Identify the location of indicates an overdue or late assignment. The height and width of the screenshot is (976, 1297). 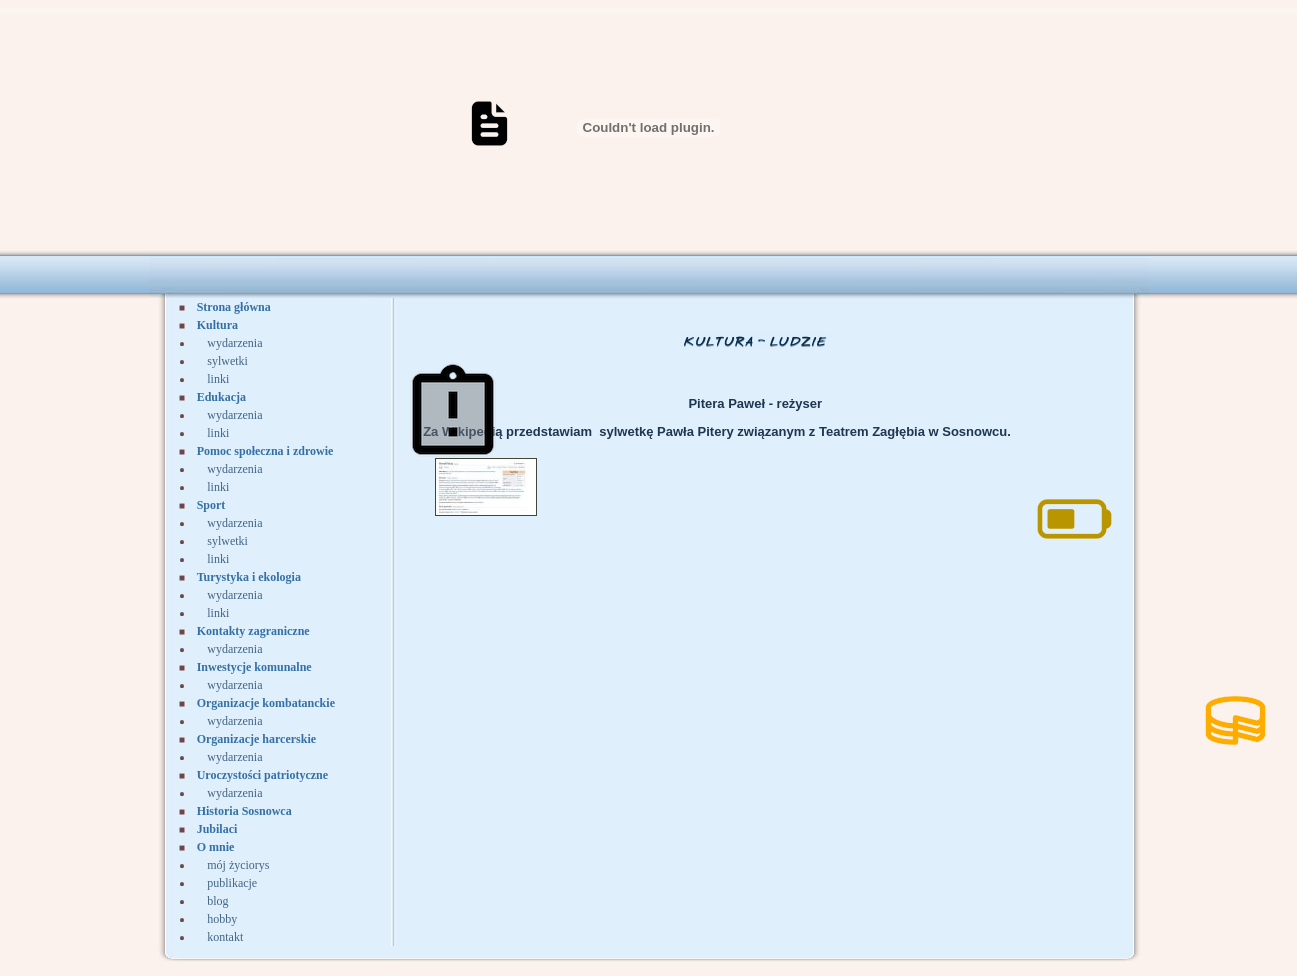
(453, 414).